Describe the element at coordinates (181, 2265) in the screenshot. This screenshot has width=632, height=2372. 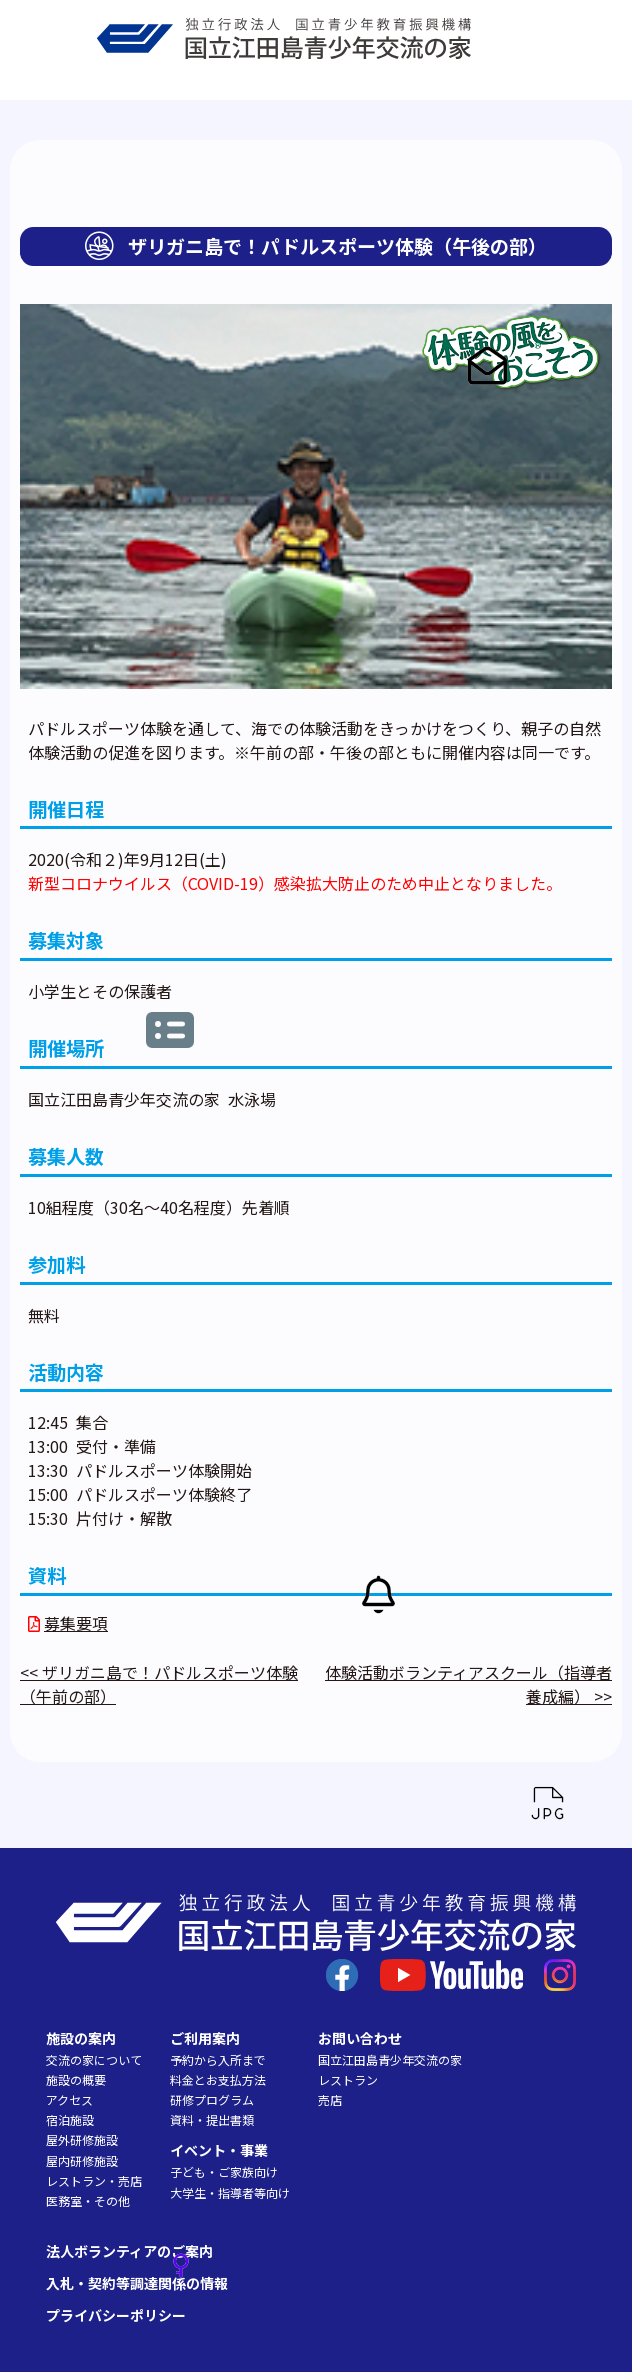
I see `indicates demigirl gender identity` at that location.